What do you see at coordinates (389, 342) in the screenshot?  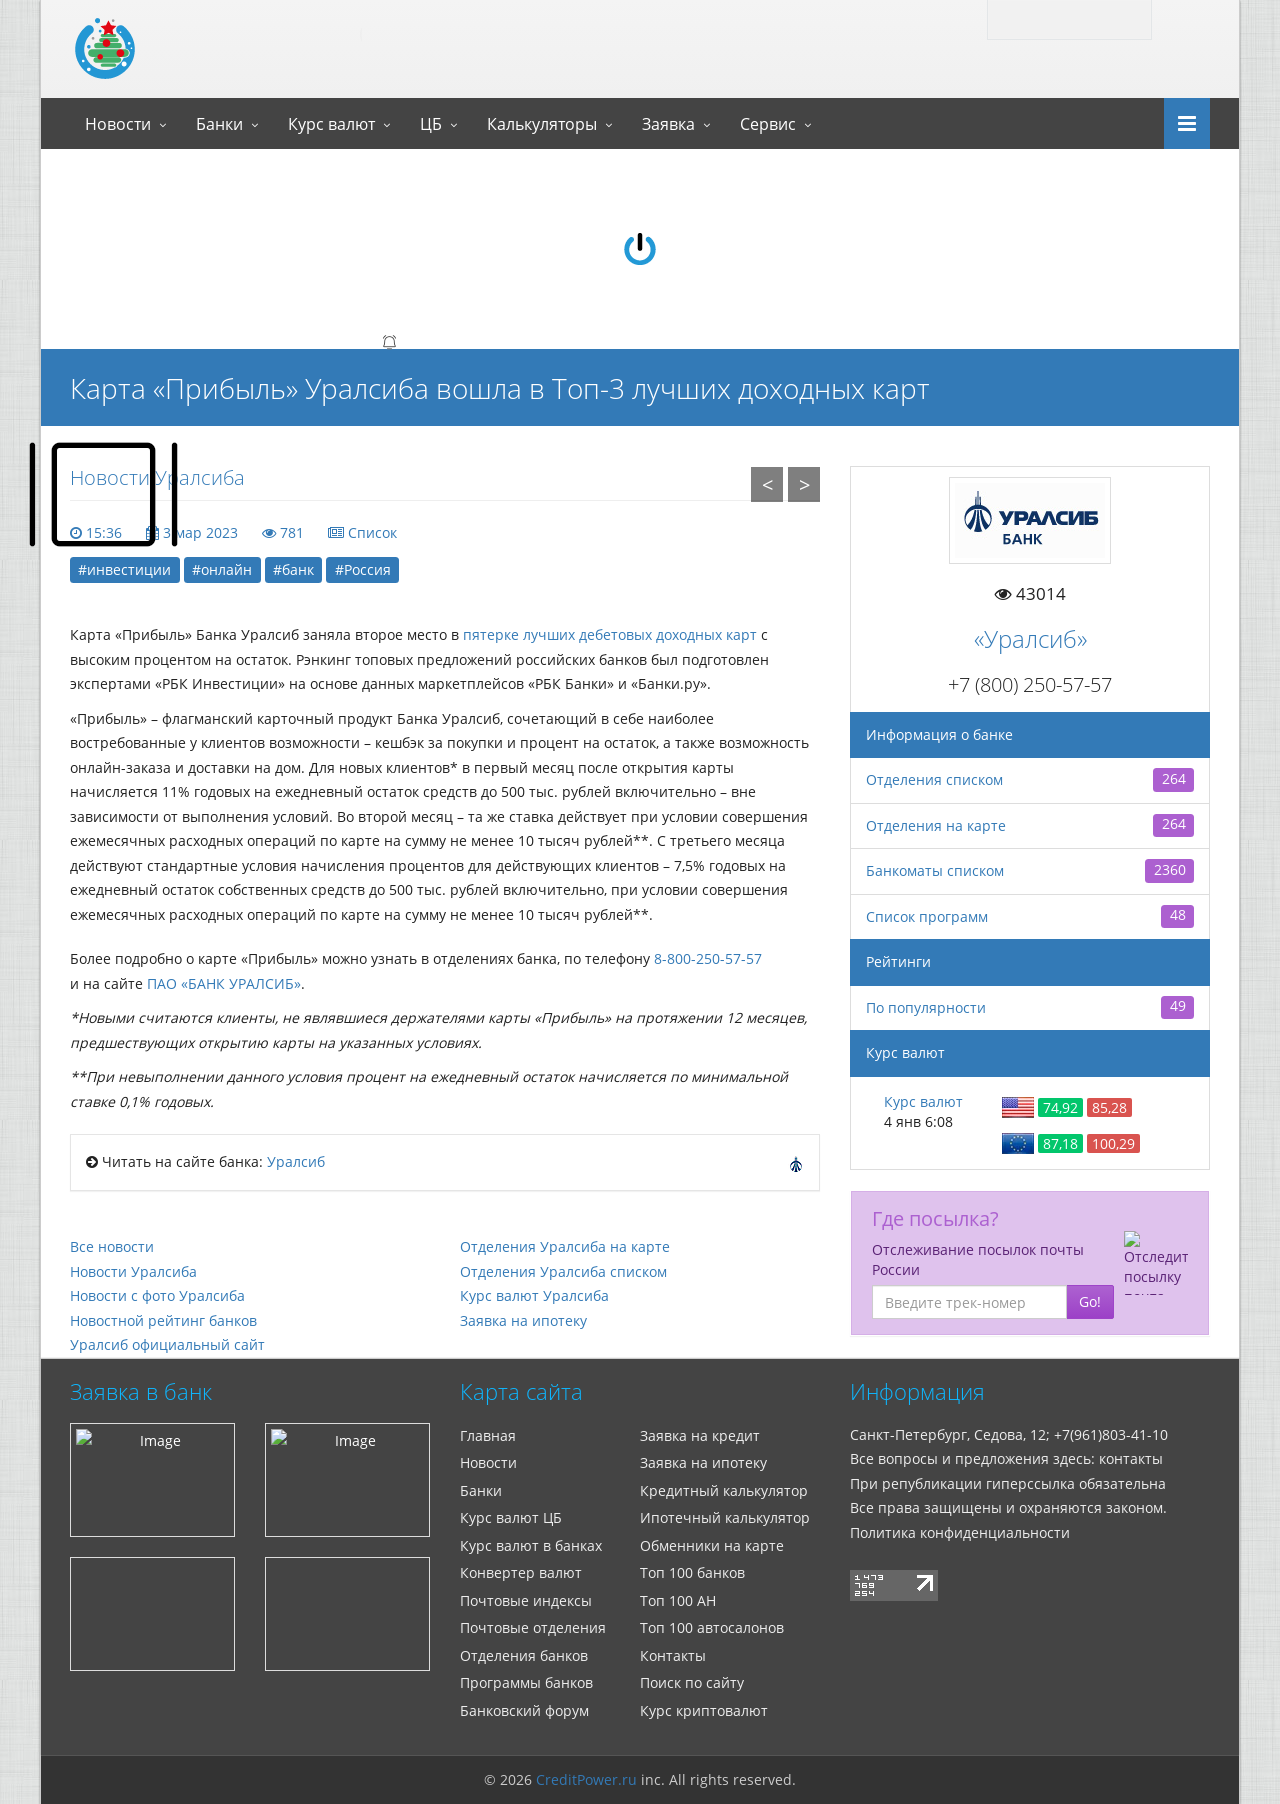 I see `new notification alert` at bounding box center [389, 342].